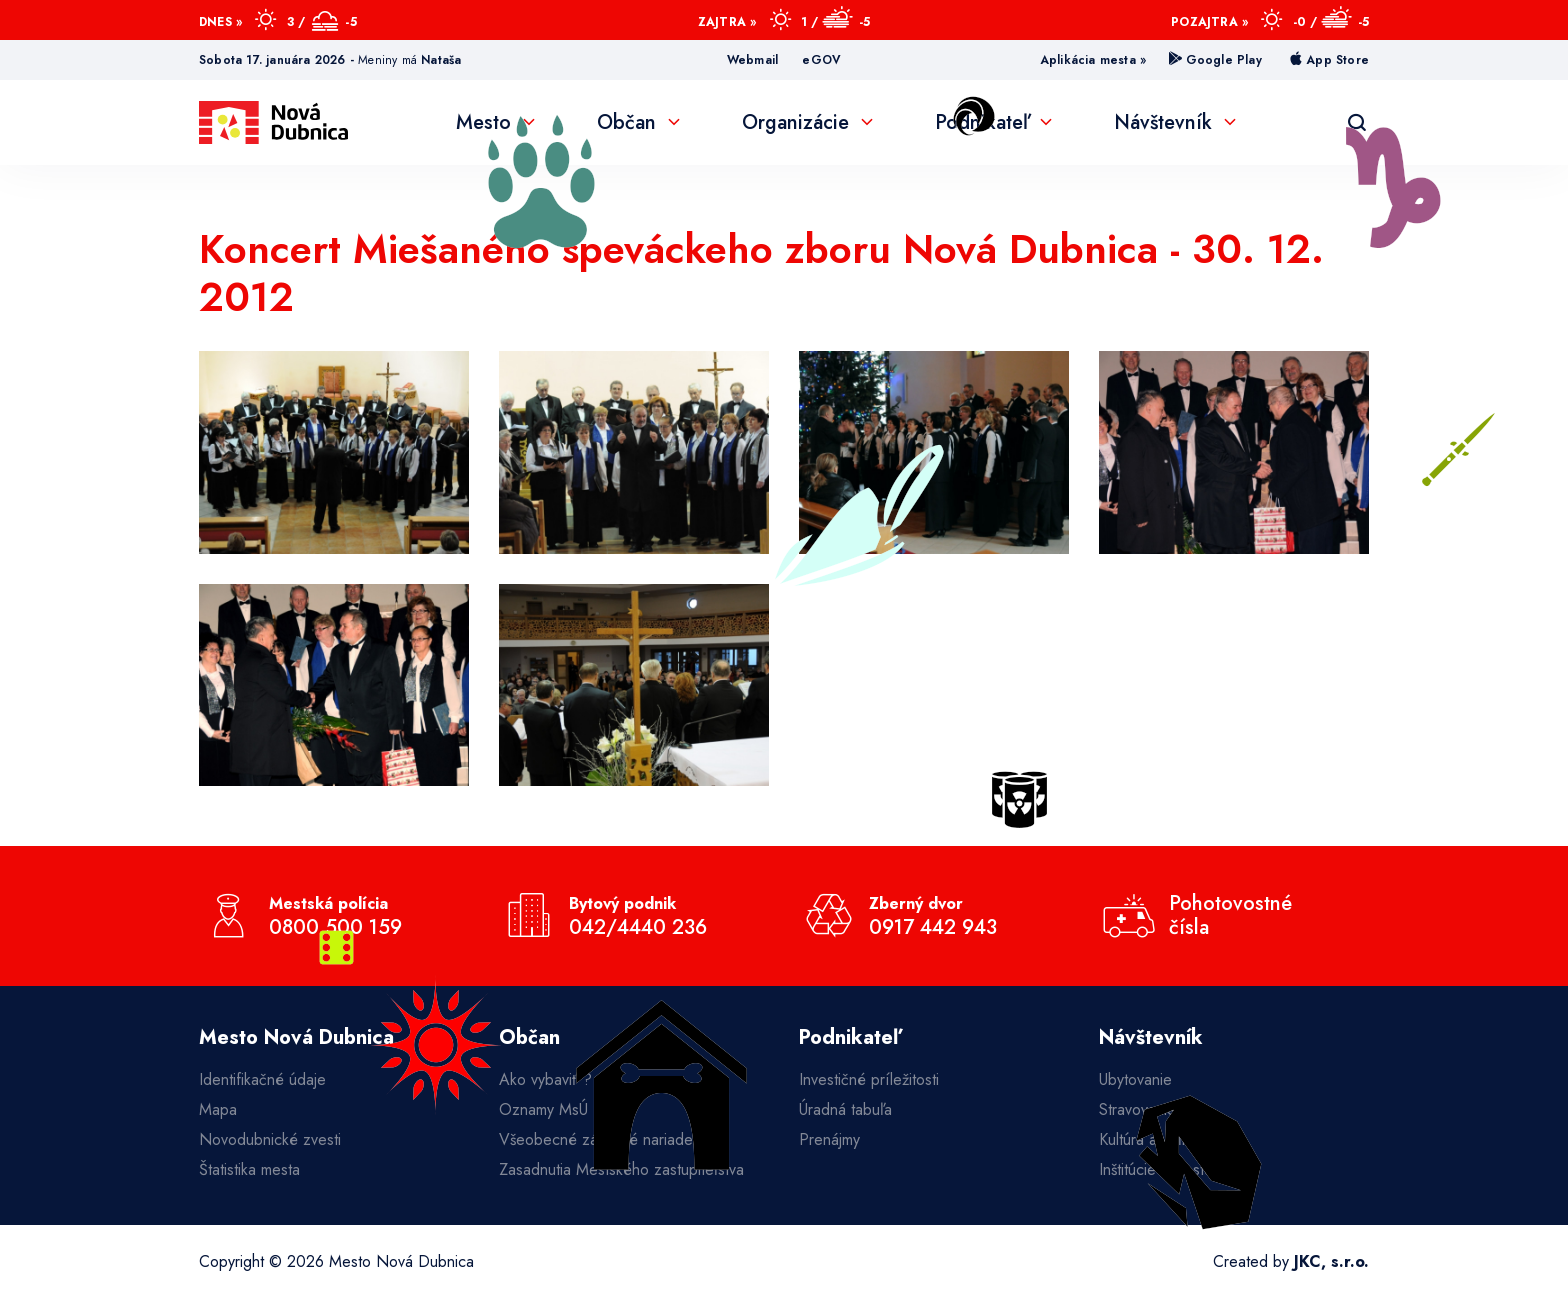  I want to click on indicates a fire and ice element or dual-type ability, so click(436, 1045).